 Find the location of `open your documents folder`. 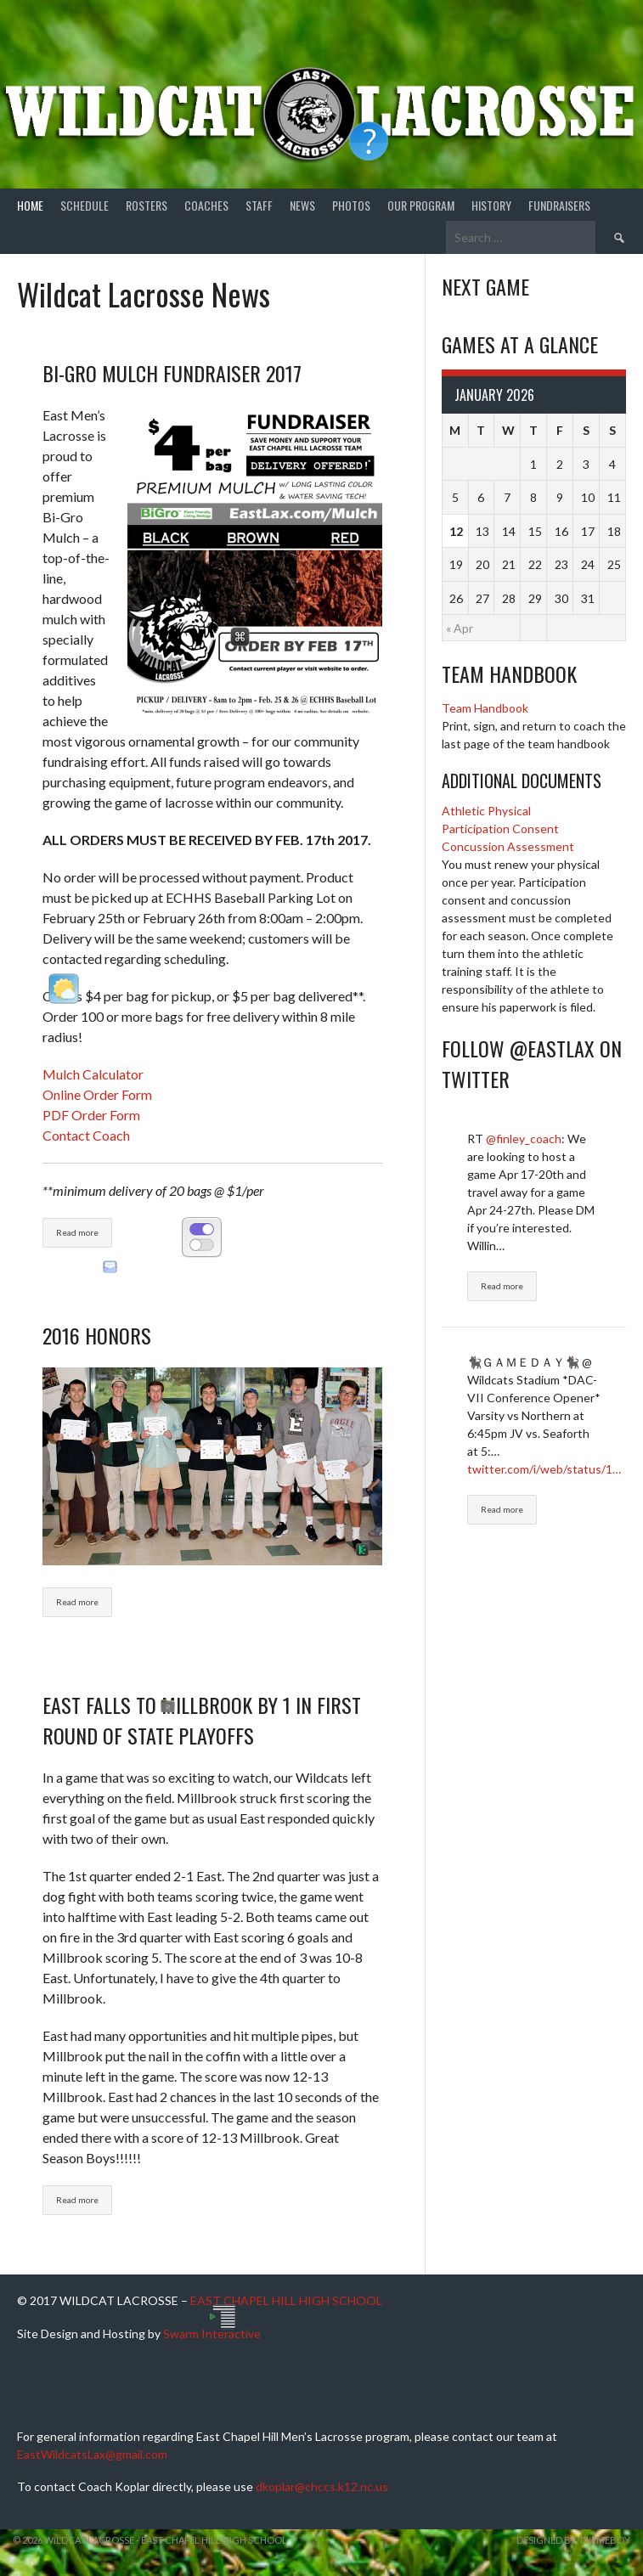

open your documents folder is located at coordinates (167, 1705).